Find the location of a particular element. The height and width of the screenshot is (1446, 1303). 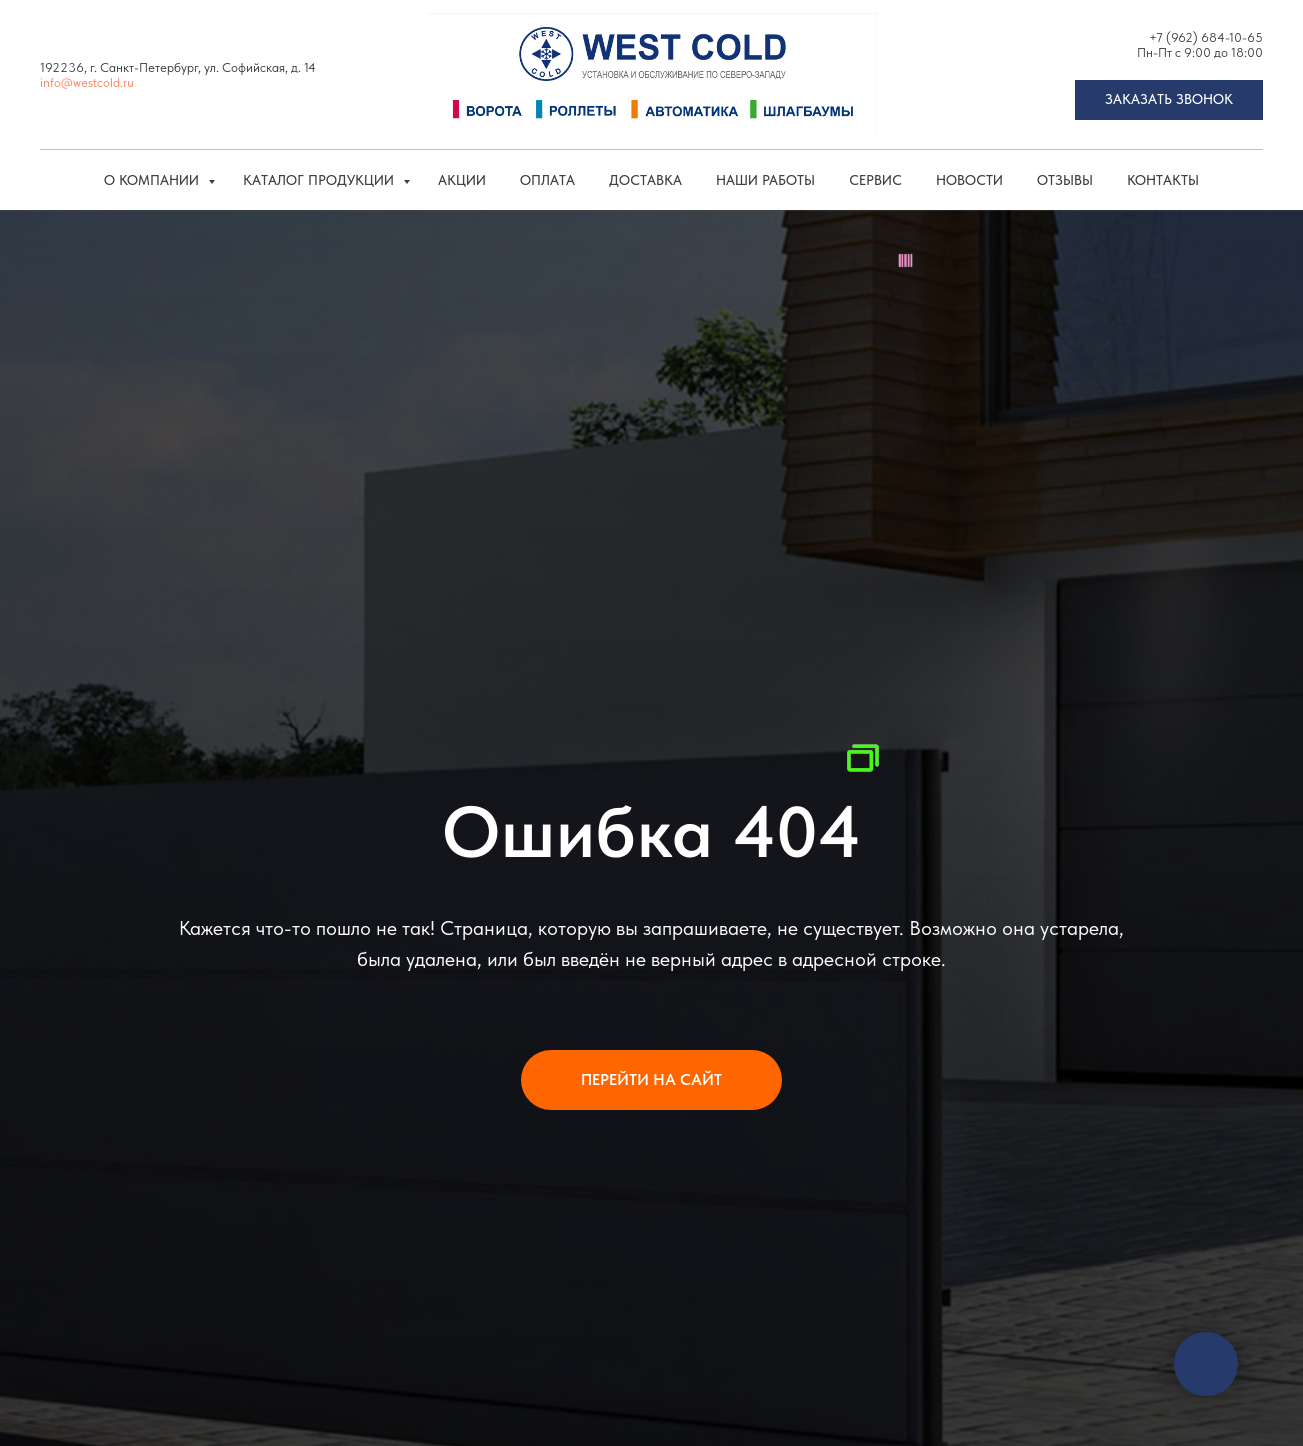

view stacked cards or layers is located at coordinates (863, 758).